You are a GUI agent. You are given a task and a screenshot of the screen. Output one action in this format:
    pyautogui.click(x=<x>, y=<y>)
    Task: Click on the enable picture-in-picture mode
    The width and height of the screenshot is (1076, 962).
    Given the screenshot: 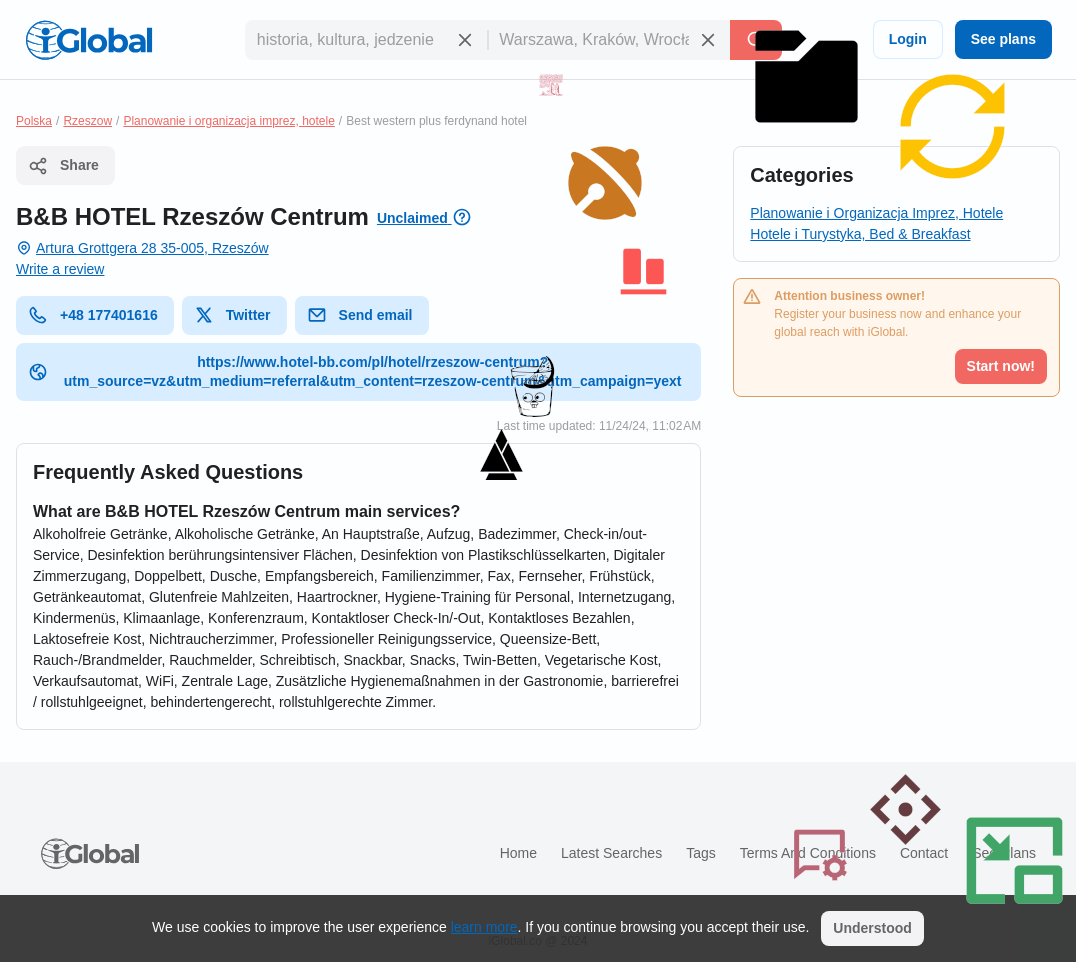 What is the action you would take?
    pyautogui.click(x=1014, y=860)
    